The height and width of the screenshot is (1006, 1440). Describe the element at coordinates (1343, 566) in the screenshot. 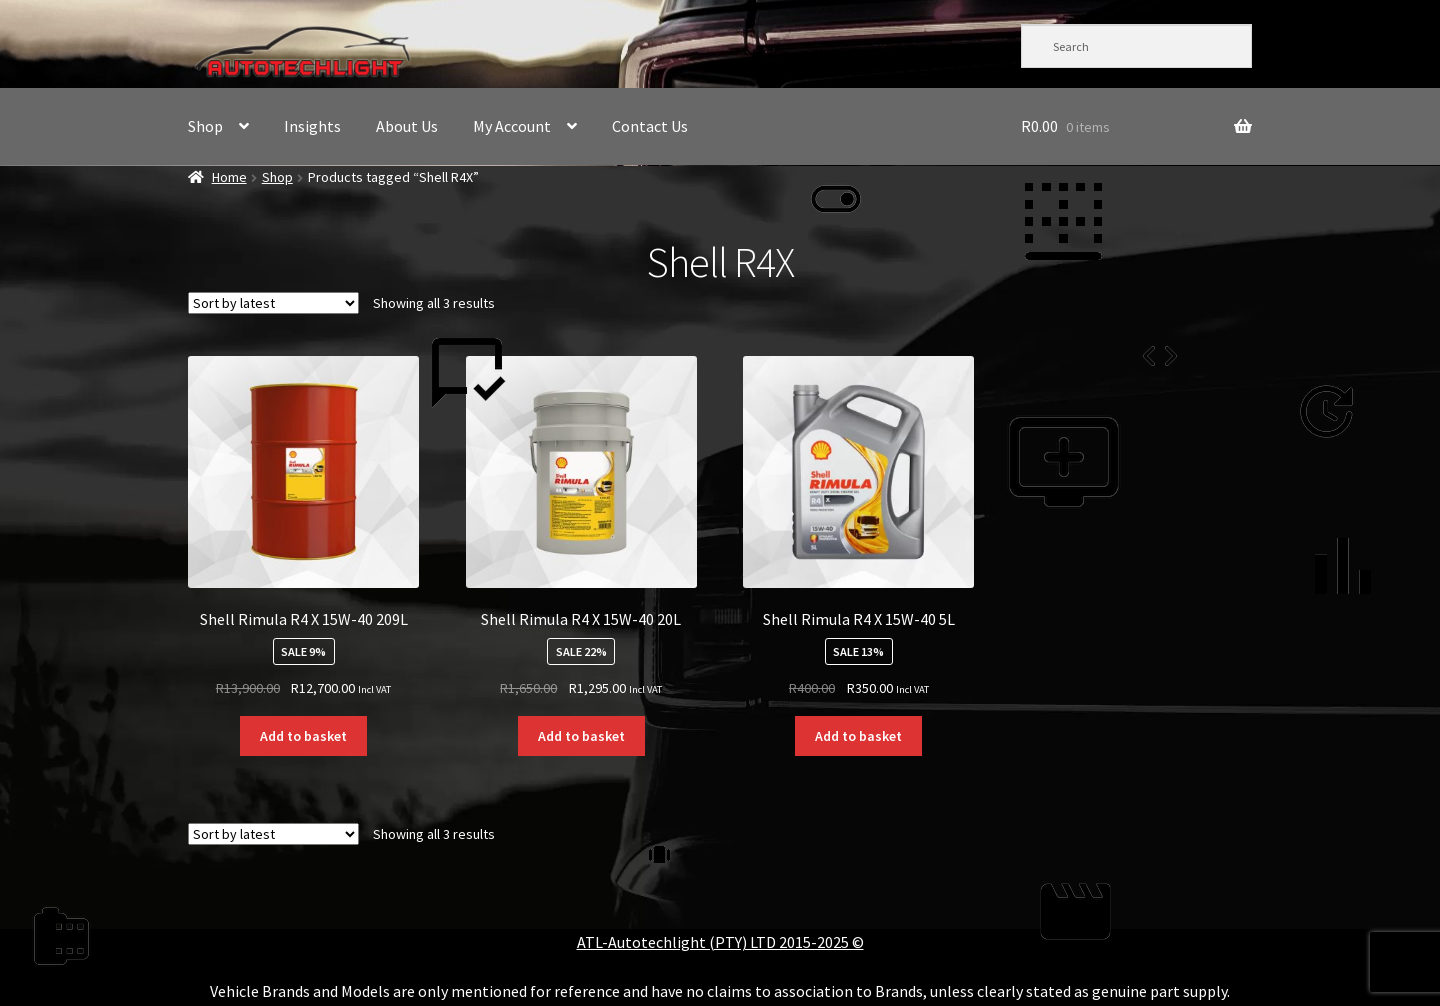

I see `view analytics or statistics` at that location.